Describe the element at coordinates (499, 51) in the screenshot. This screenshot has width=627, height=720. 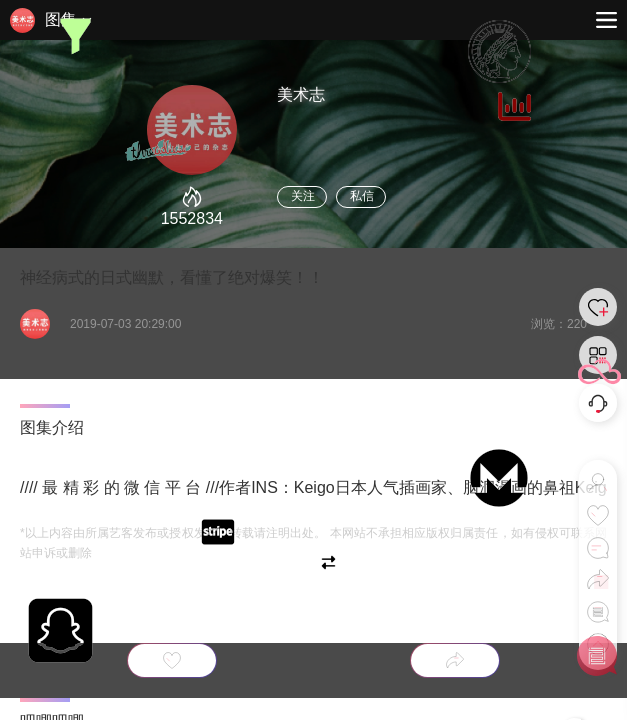
I see `max planck society official logo` at that location.